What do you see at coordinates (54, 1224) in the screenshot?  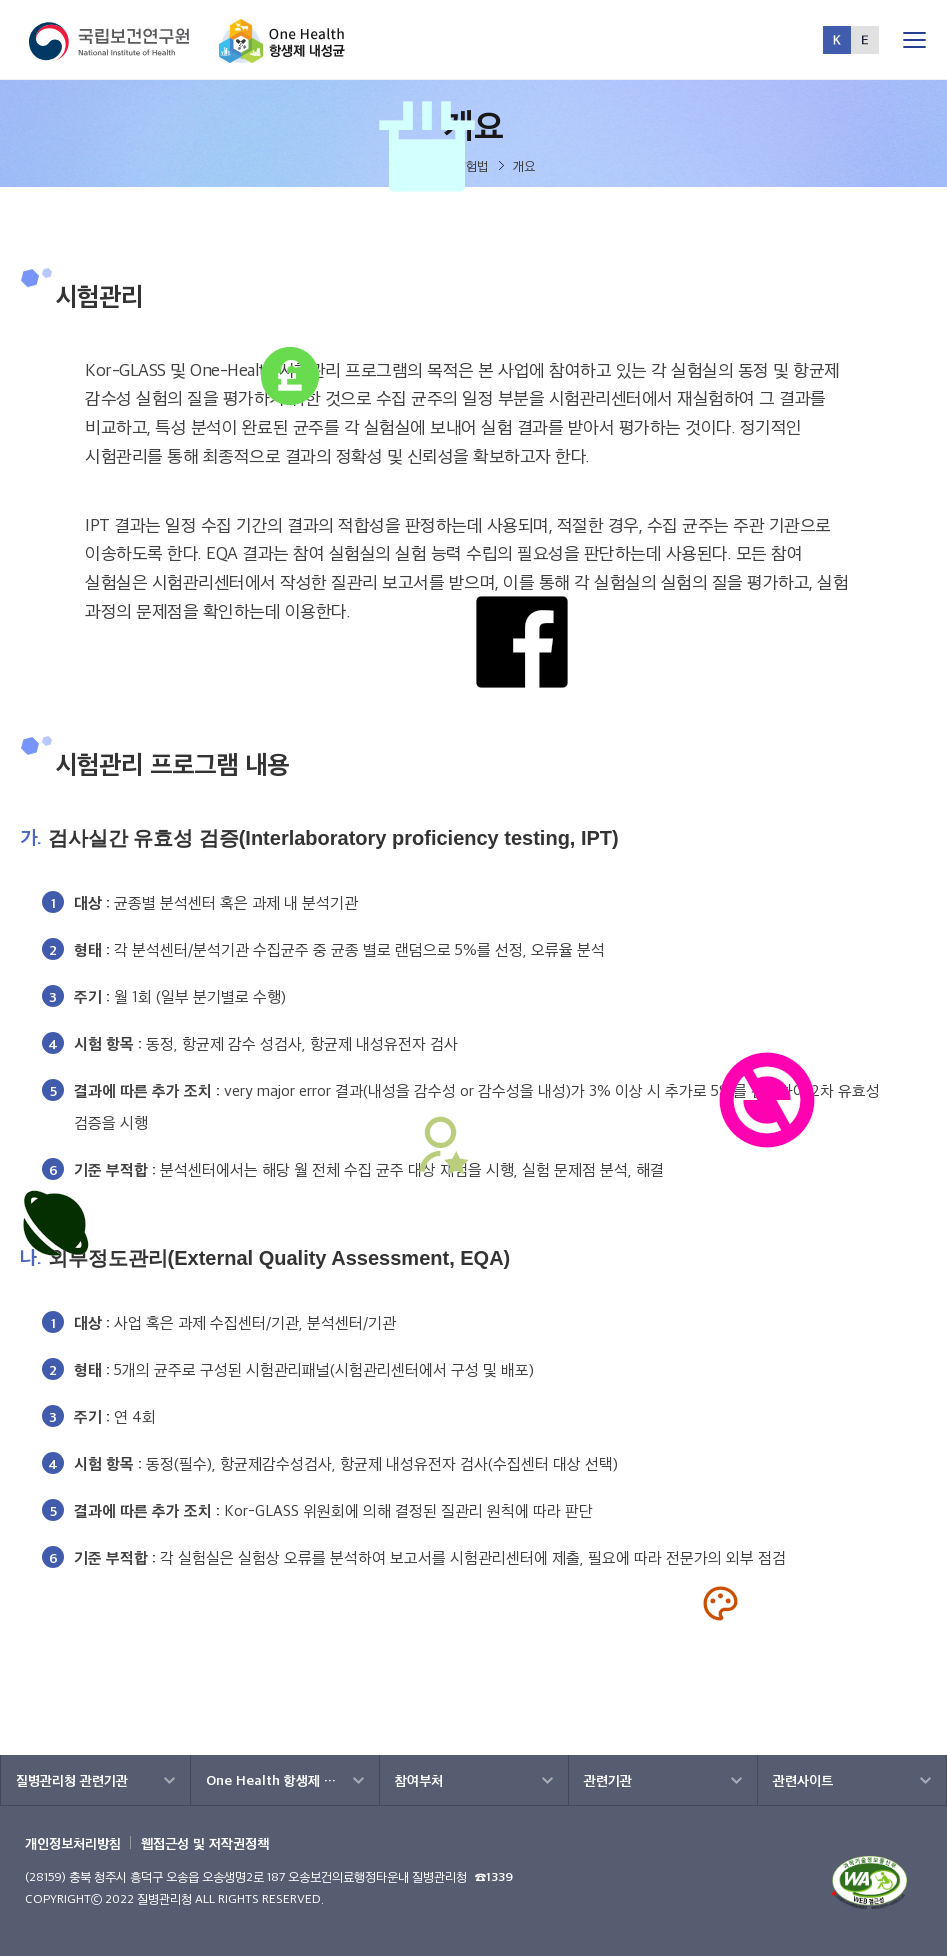 I see `explore global or worldwide content` at bounding box center [54, 1224].